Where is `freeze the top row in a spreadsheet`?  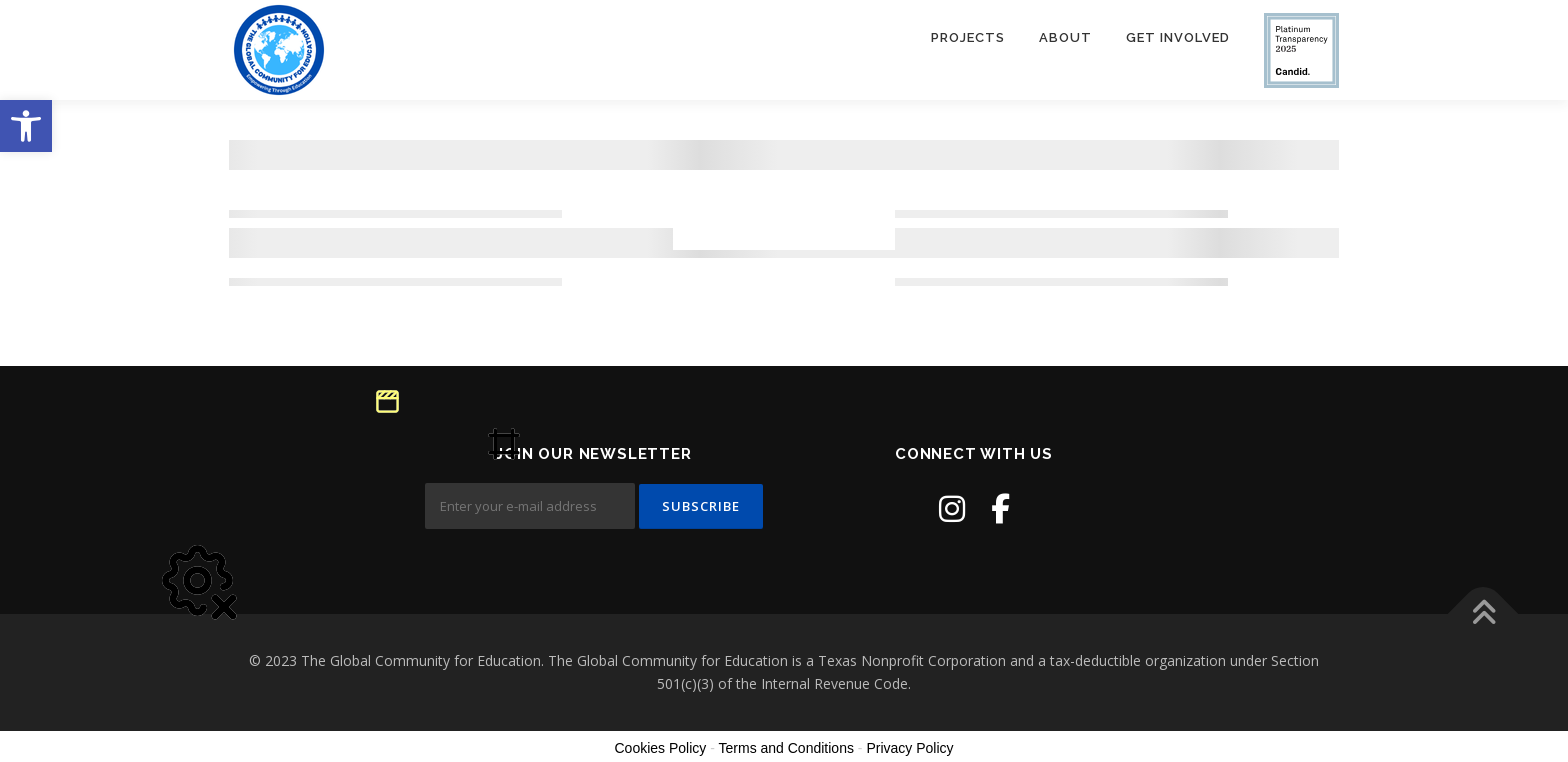
freeze the top row in a spreadsheet is located at coordinates (387, 401).